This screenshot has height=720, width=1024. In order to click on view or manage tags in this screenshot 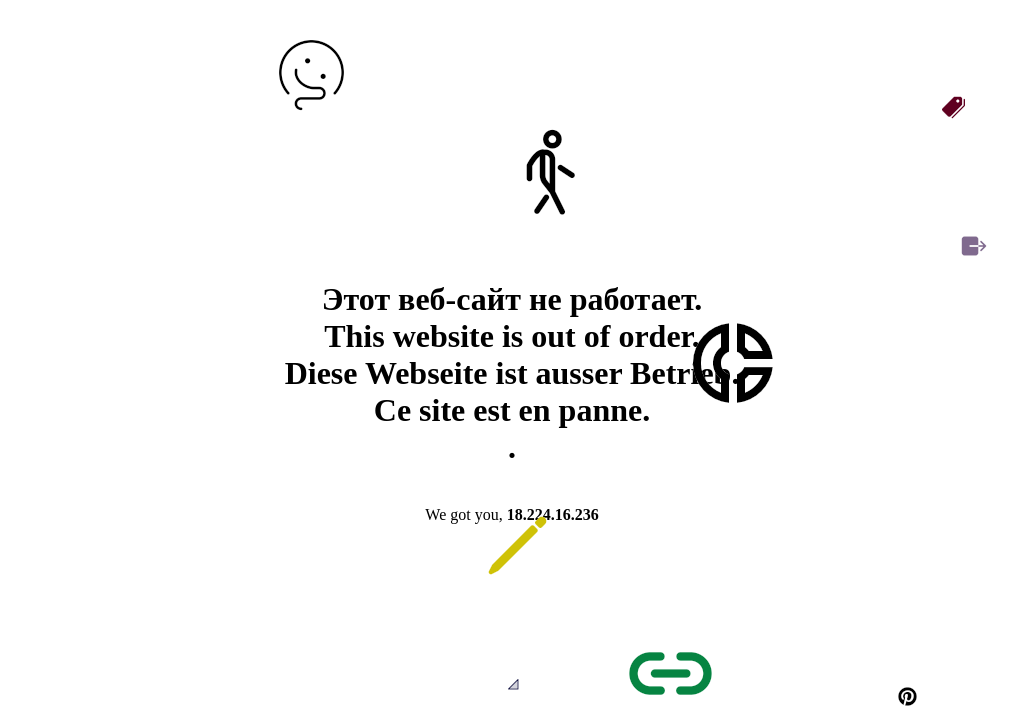, I will do `click(953, 107)`.